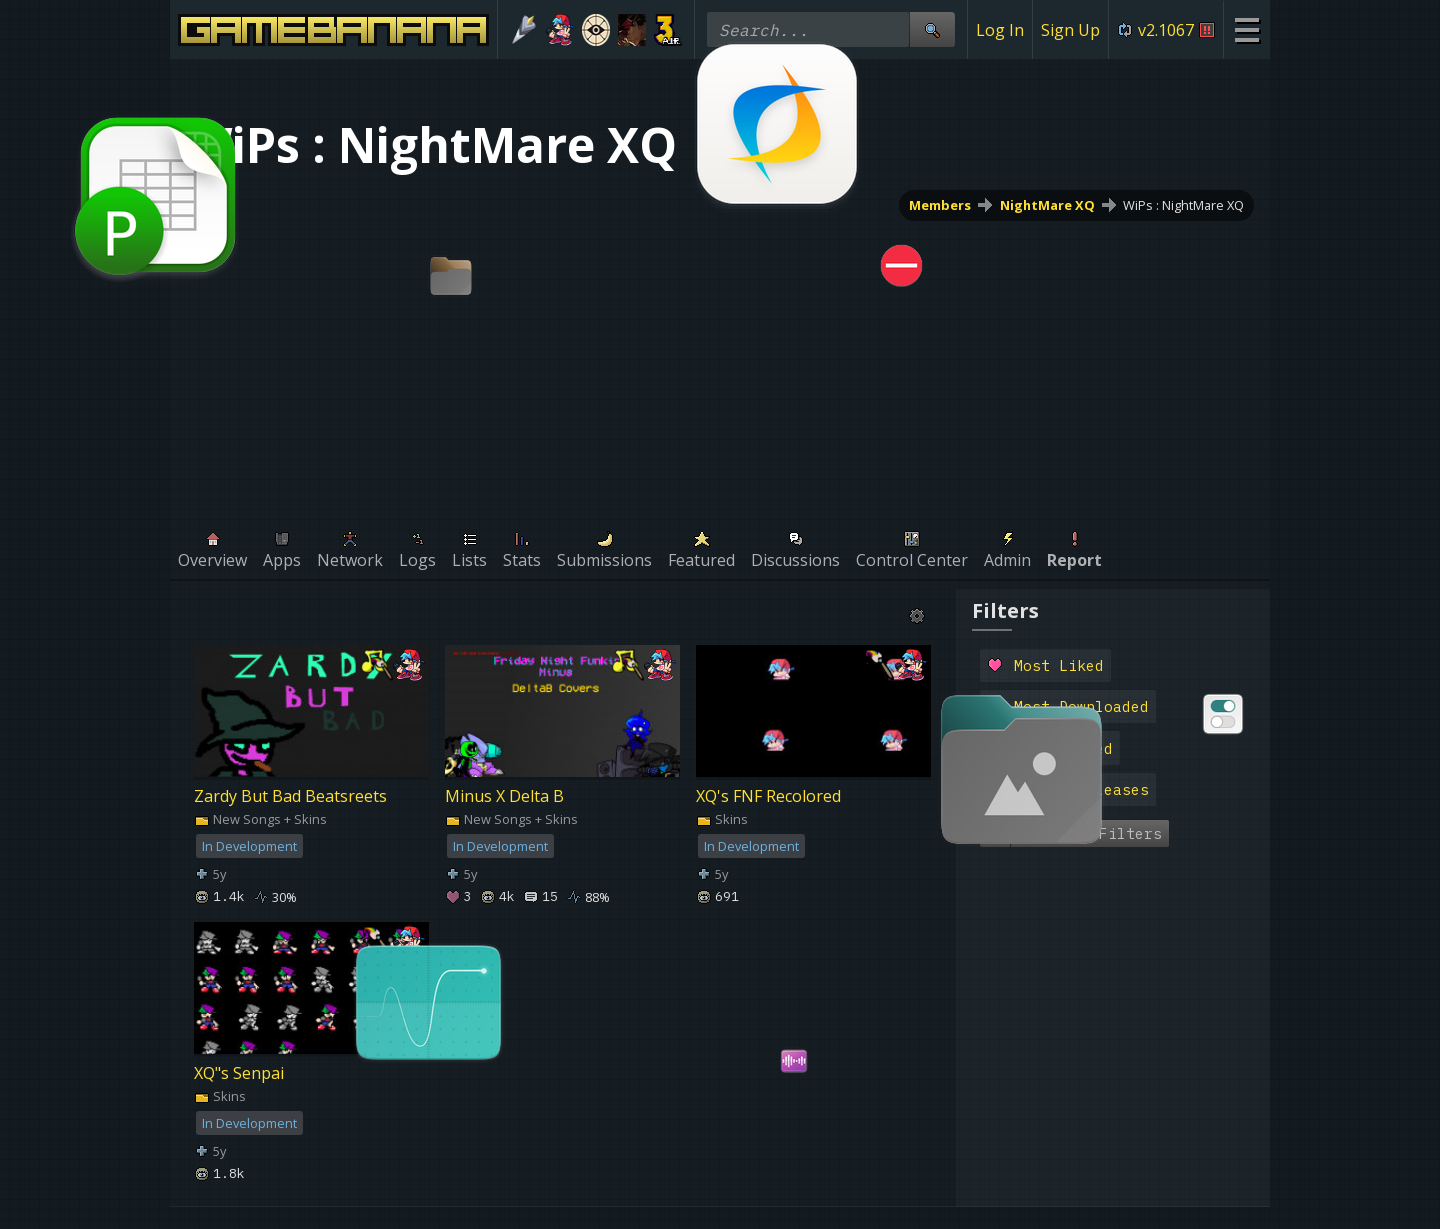 The width and height of the screenshot is (1440, 1229). What do you see at coordinates (451, 276) in the screenshot?
I see `access an open folder's contents` at bounding box center [451, 276].